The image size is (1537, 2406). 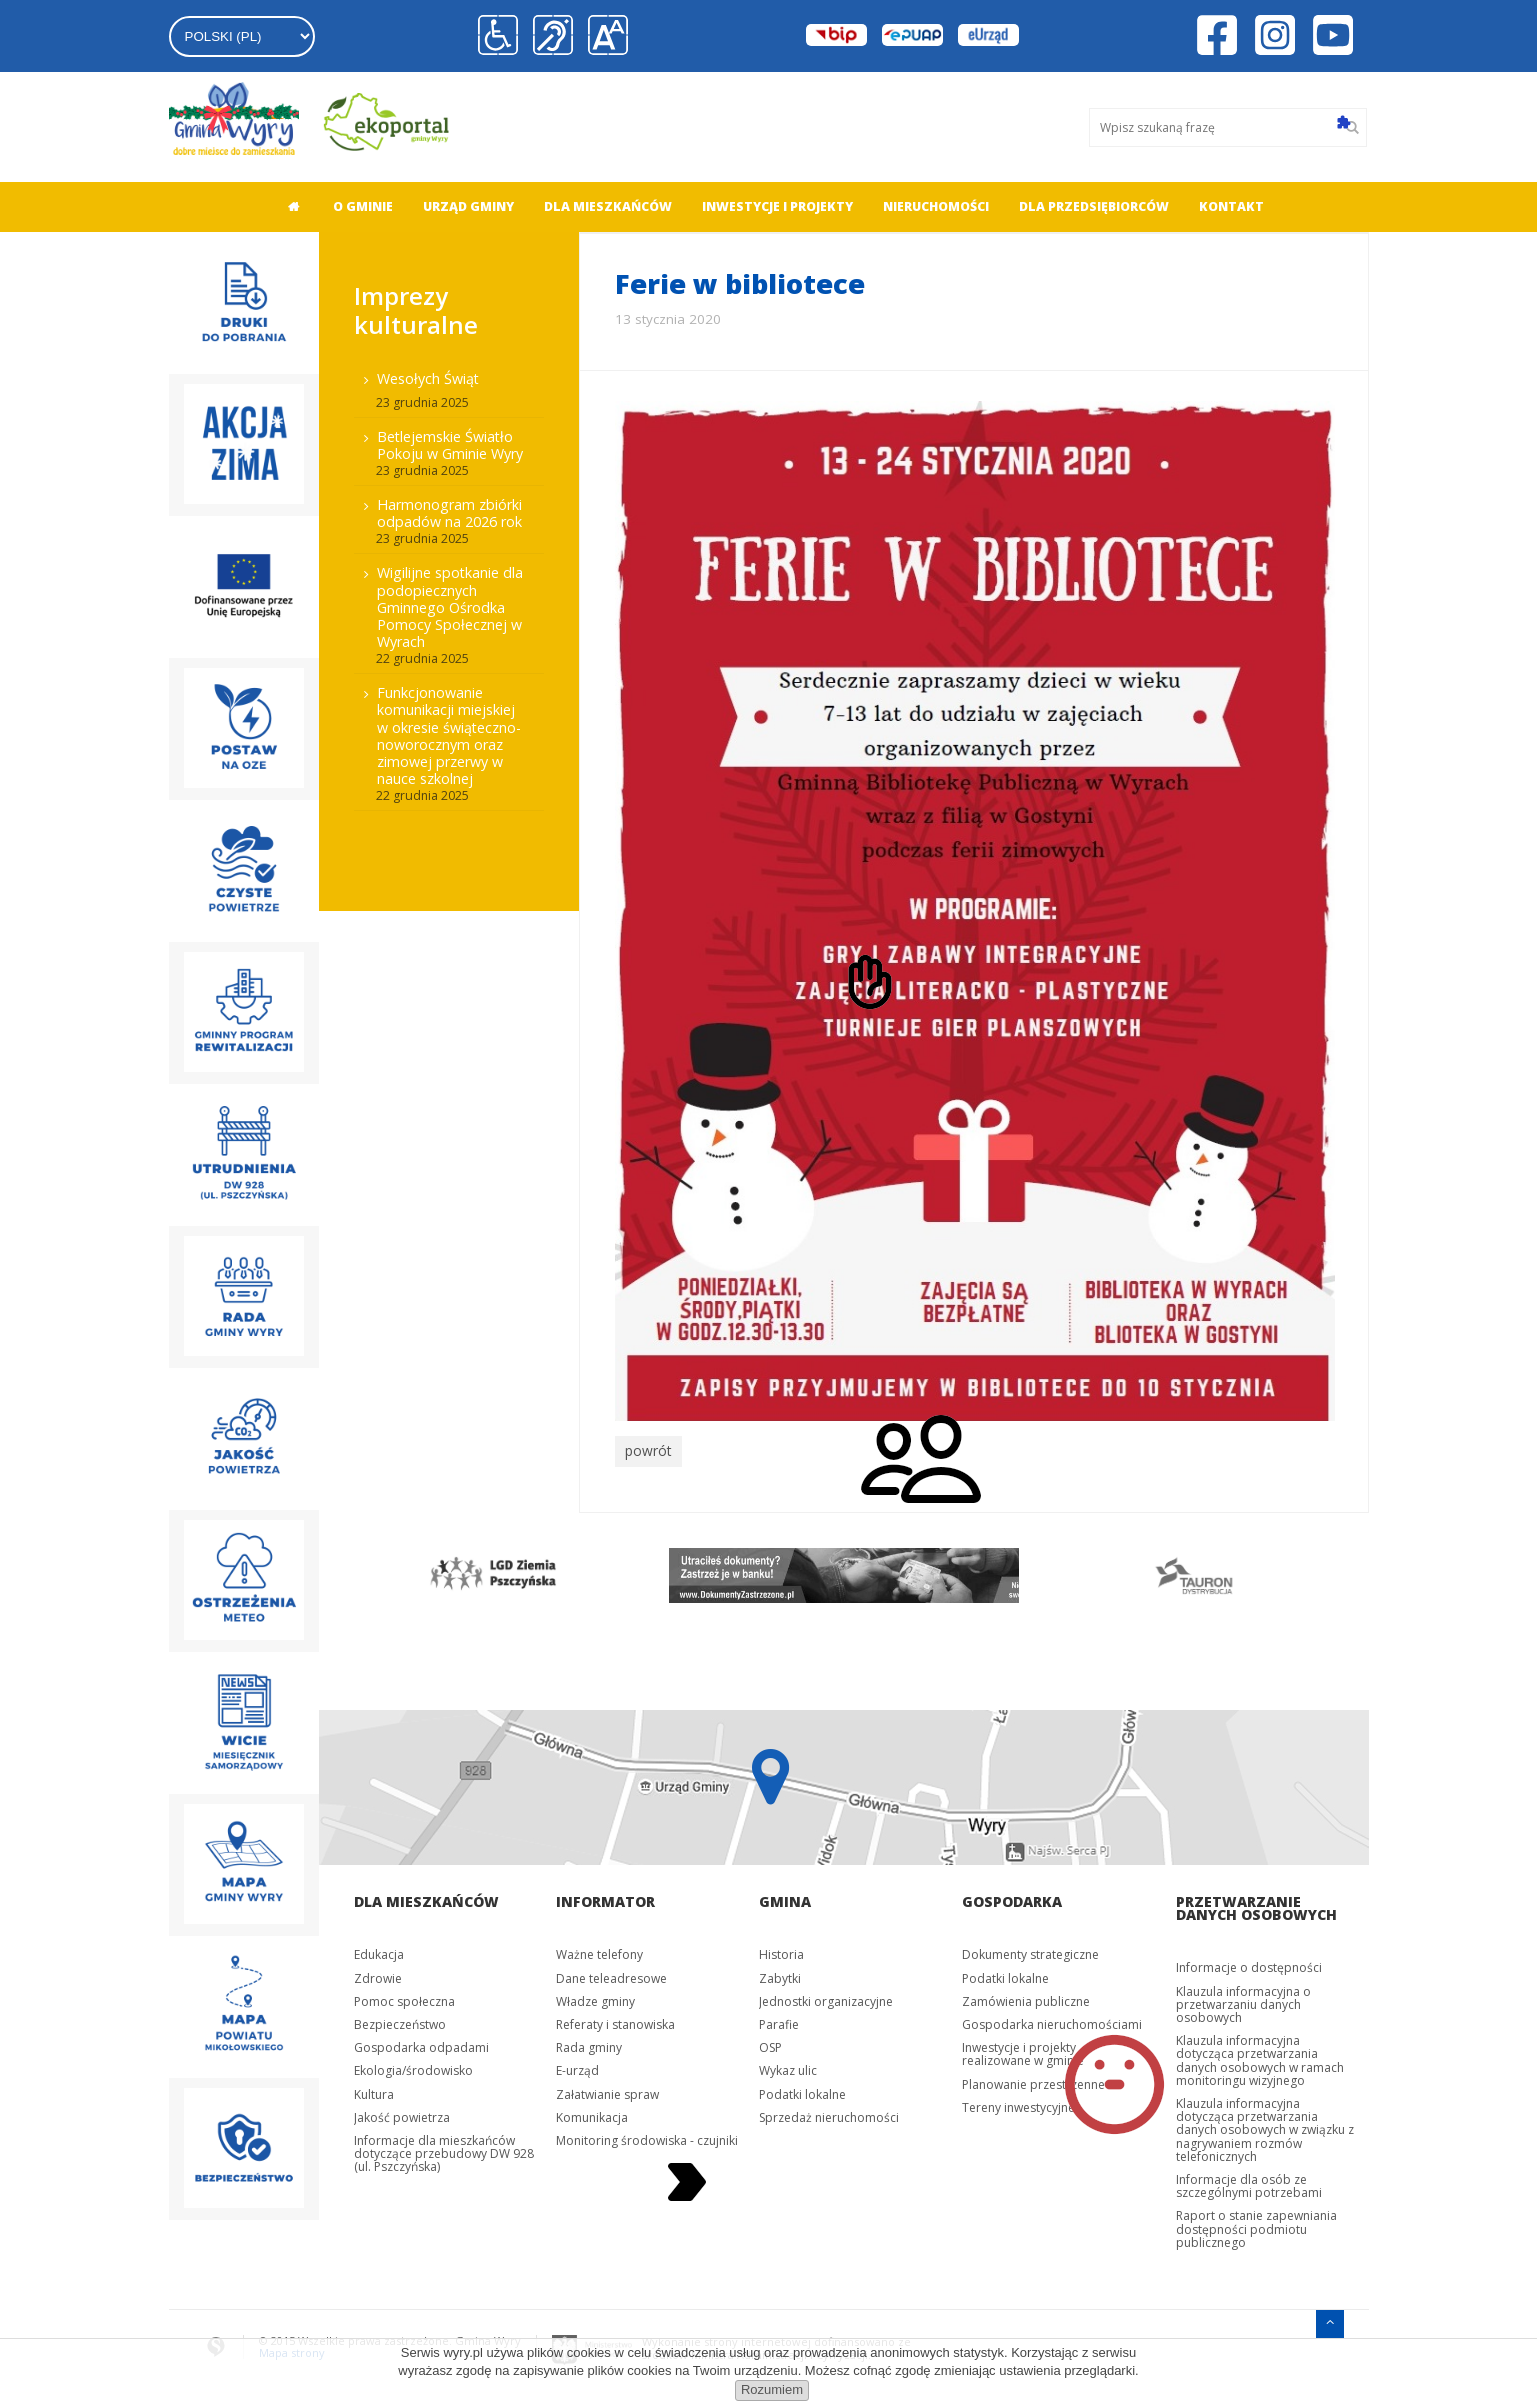 What do you see at coordinates (687, 2182) in the screenshot?
I see `navigate to the next item or step` at bounding box center [687, 2182].